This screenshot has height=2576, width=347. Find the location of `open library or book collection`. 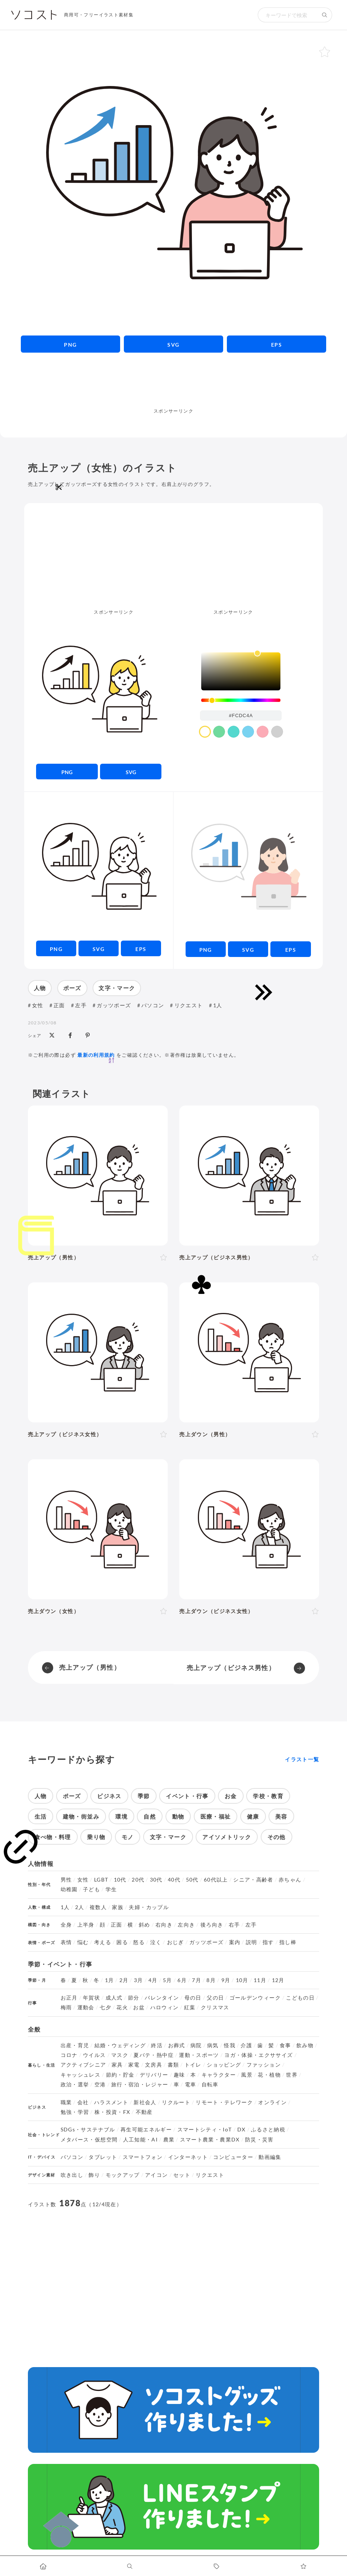

open library or book collection is located at coordinates (36, 1235).